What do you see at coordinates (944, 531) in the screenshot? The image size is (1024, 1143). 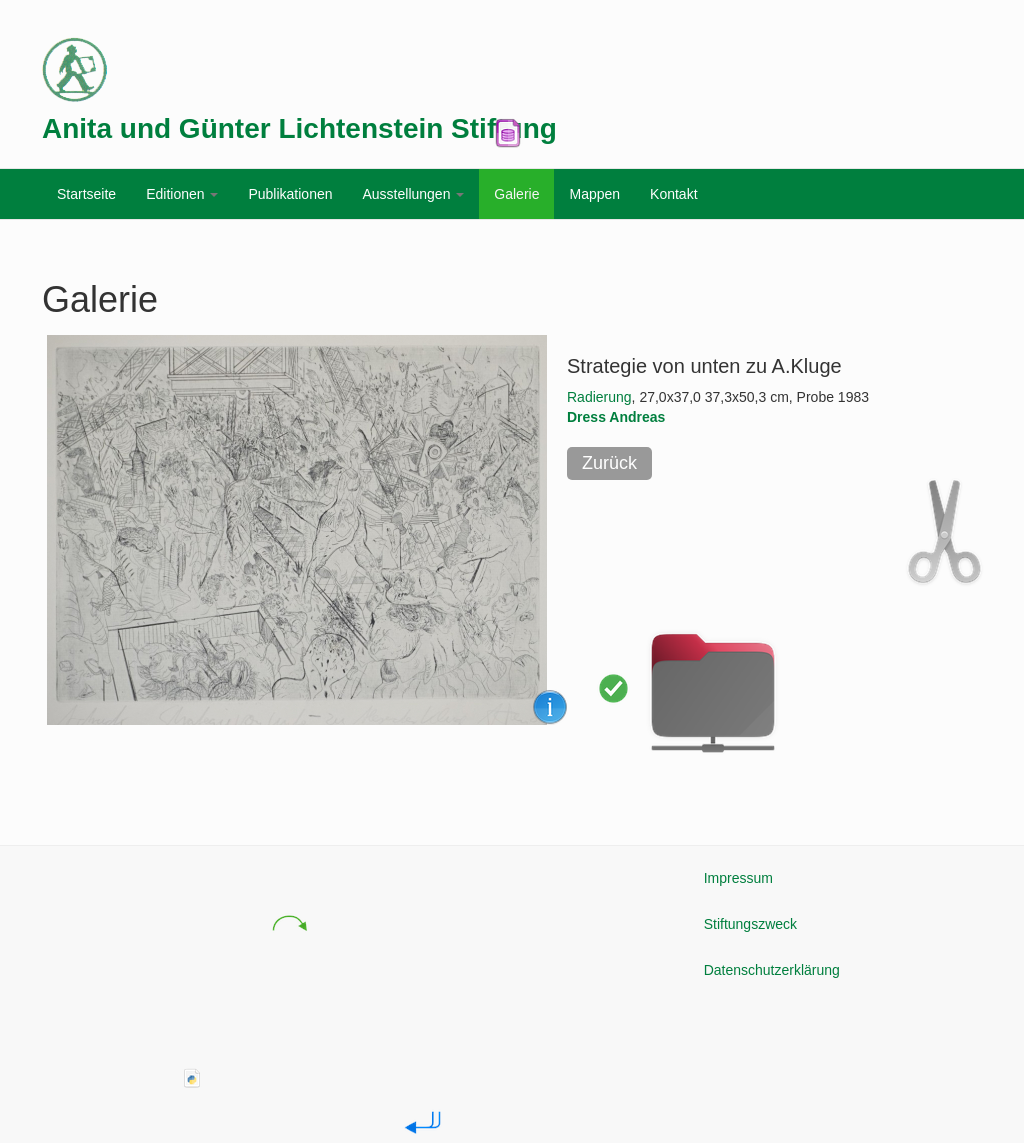 I see `cut selected content to clipboard` at bounding box center [944, 531].